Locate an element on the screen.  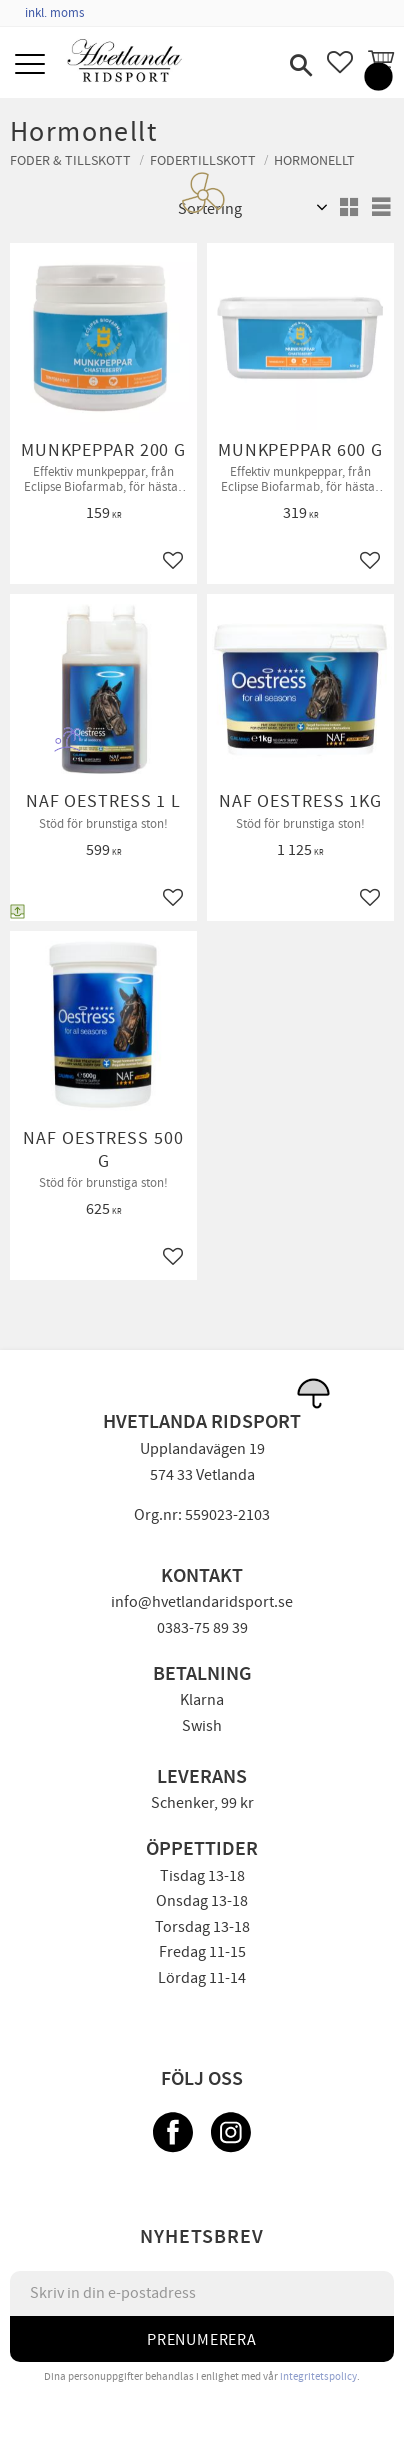
adjust fan or ventilation settings is located at coordinates (203, 195).